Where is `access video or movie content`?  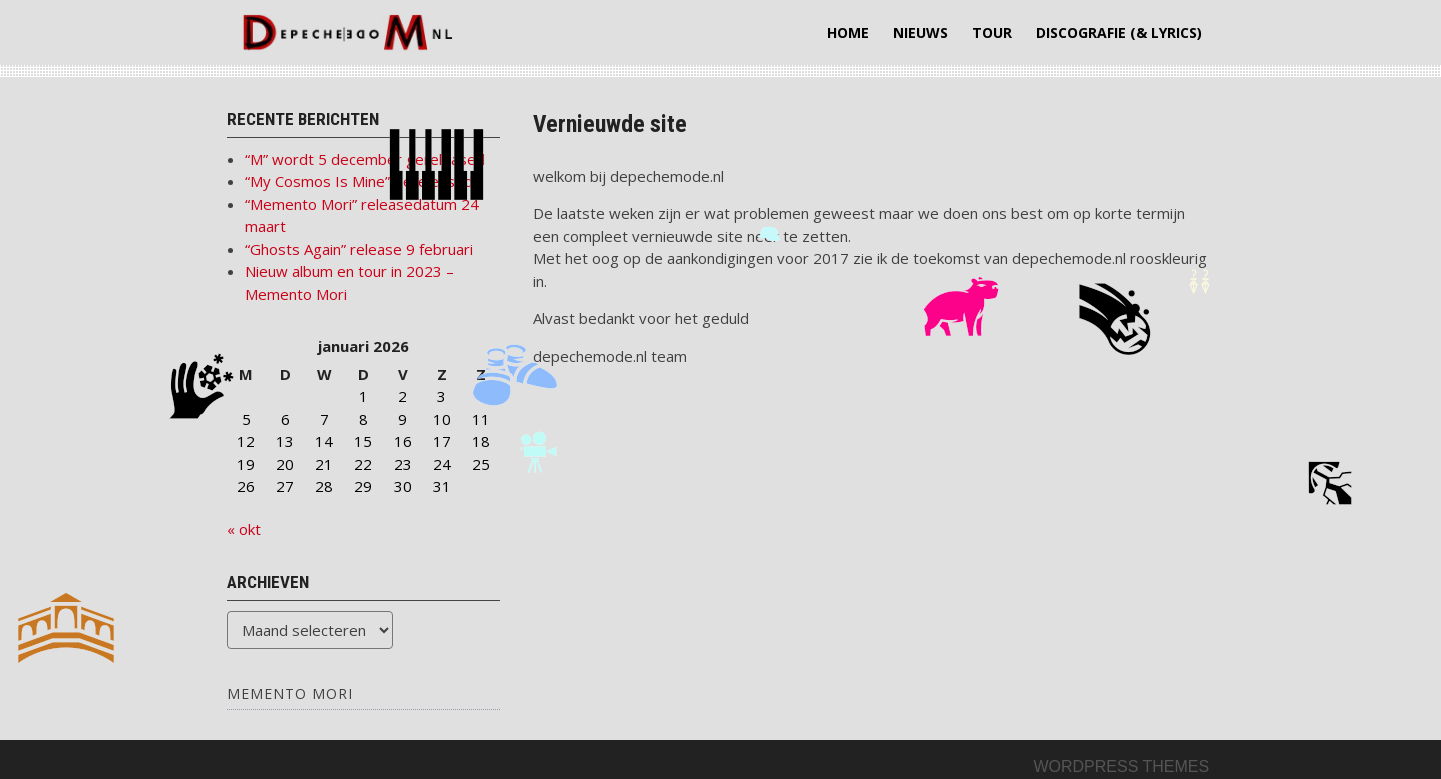 access video or movie content is located at coordinates (538, 450).